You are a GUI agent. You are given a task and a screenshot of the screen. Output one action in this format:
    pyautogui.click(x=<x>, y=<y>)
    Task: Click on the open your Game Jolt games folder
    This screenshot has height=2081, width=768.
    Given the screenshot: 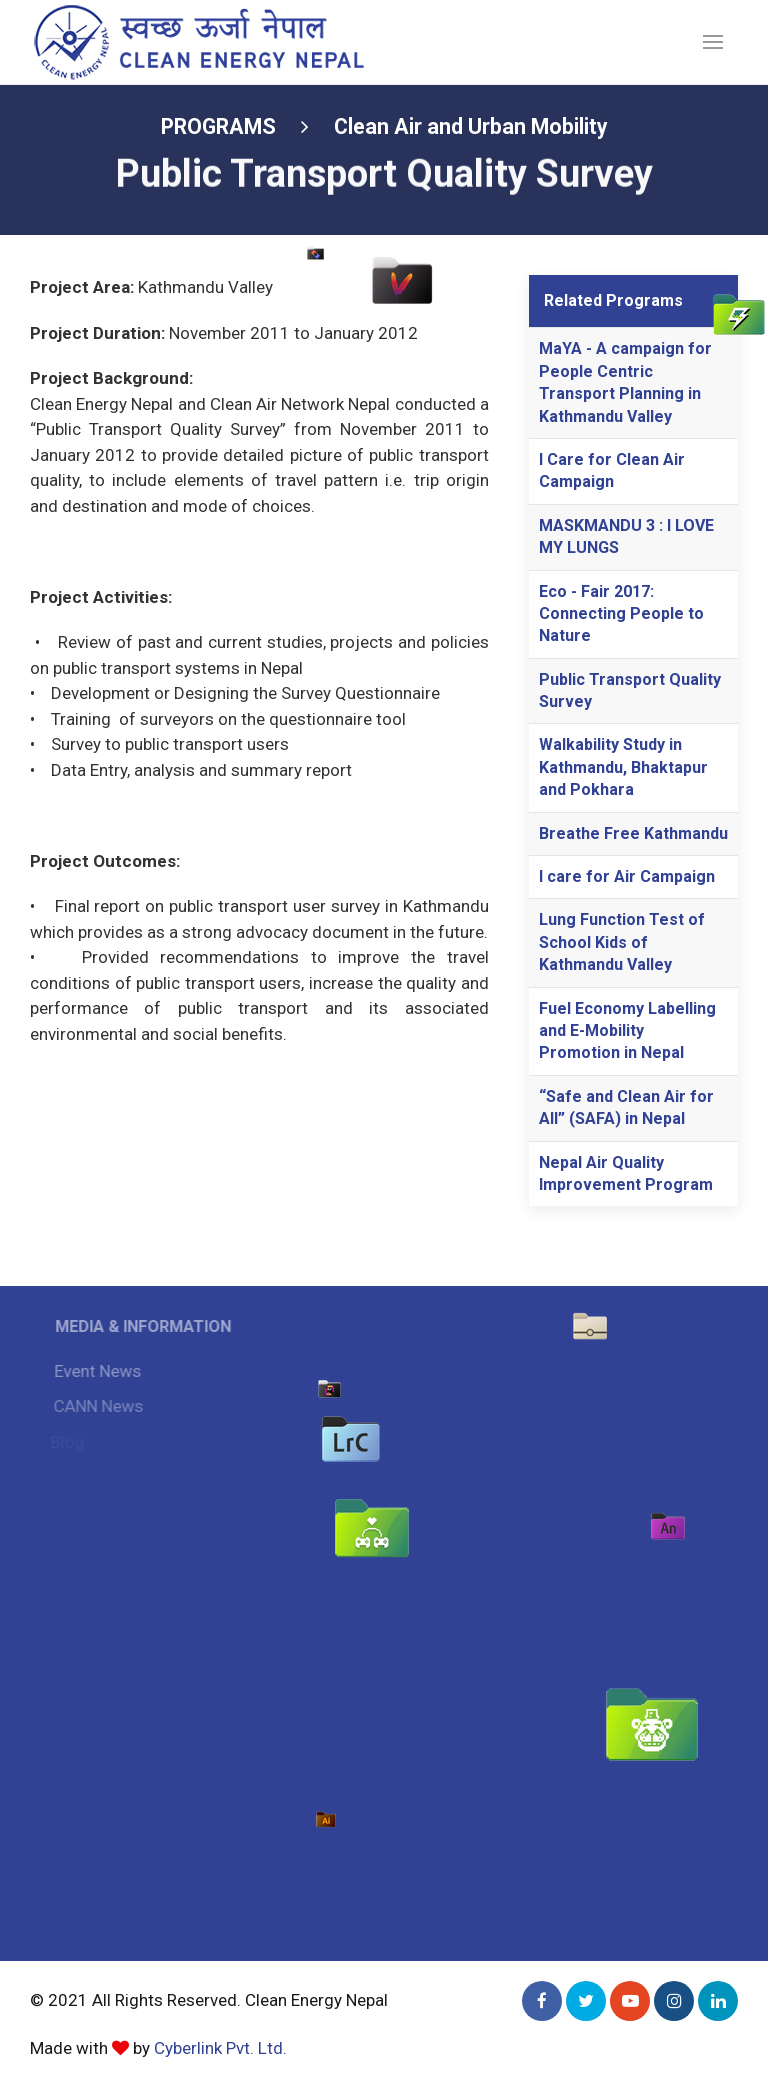 What is the action you would take?
    pyautogui.click(x=652, y=1727)
    